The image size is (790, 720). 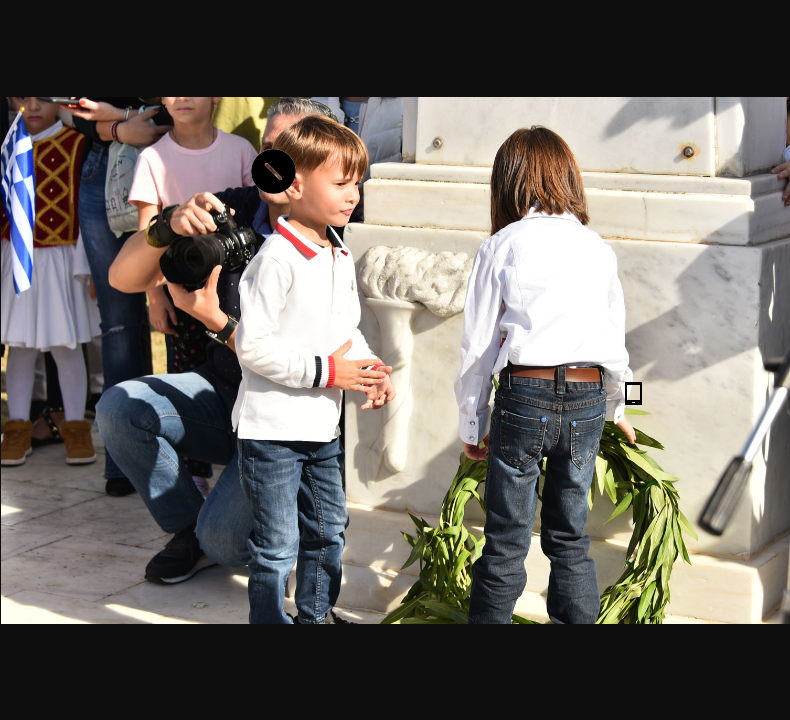 What do you see at coordinates (633, 393) in the screenshot?
I see `switch to tablet view or layout` at bounding box center [633, 393].